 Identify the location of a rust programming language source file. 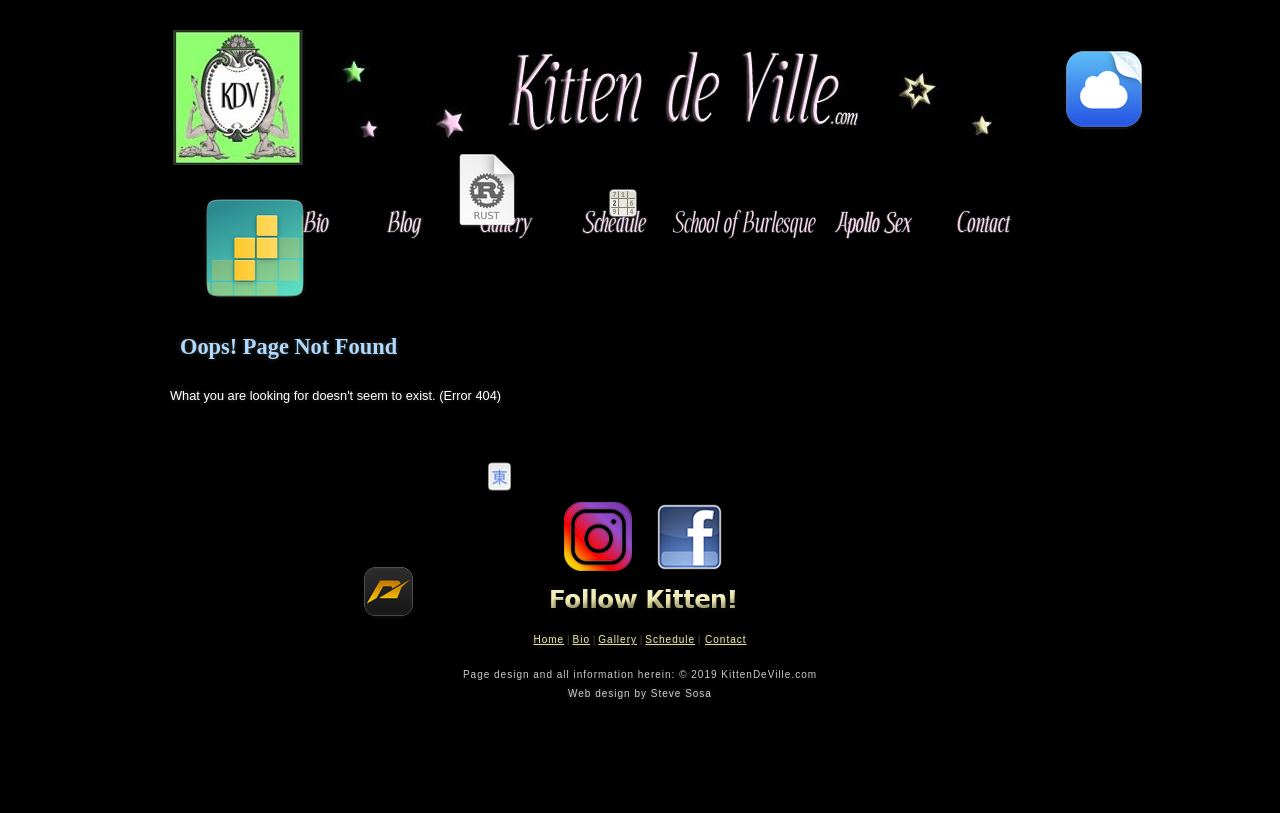
(487, 191).